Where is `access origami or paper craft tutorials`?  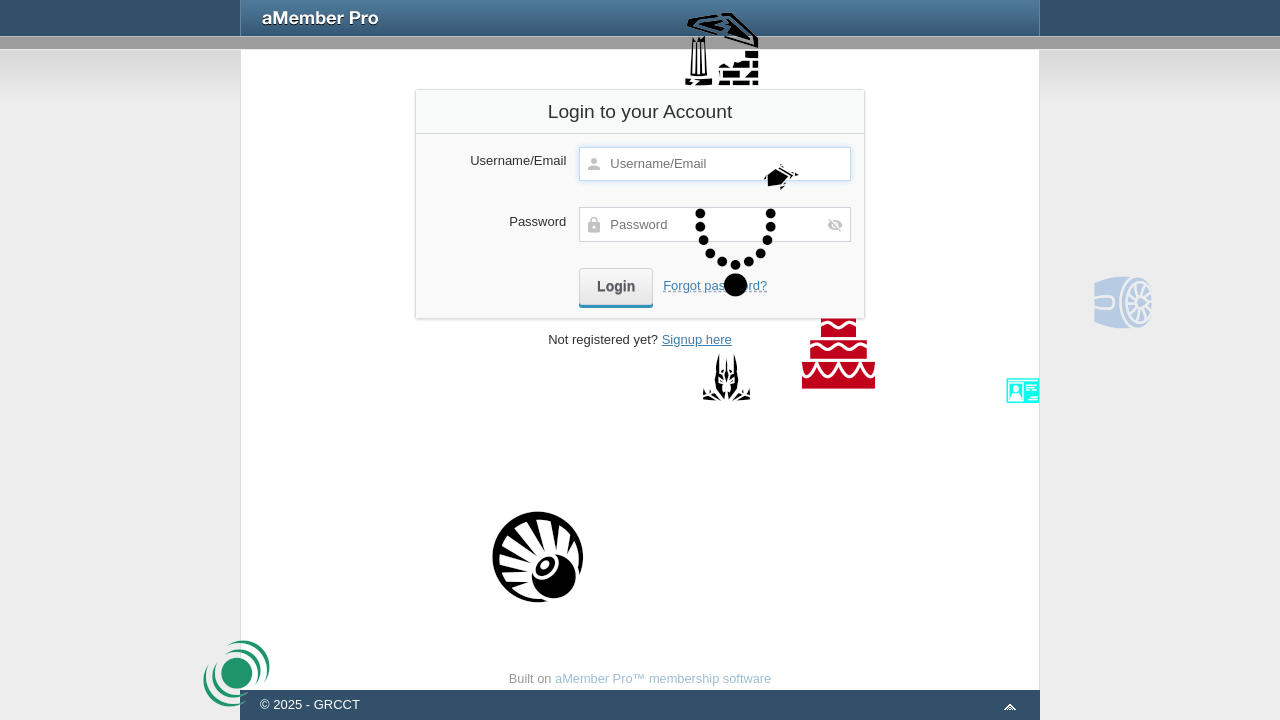
access origami or paper craft tutorials is located at coordinates (781, 177).